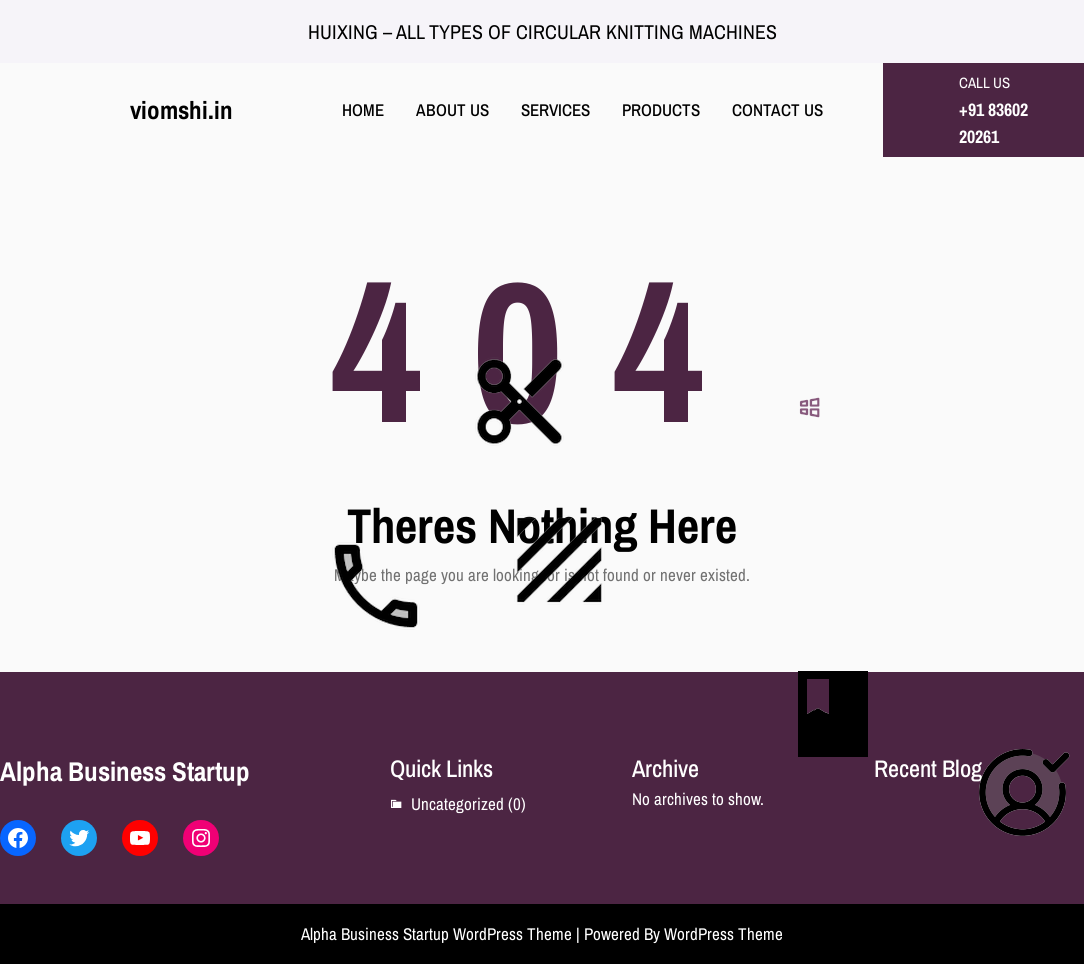  Describe the element at coordinates (376, 586) in the screenshot. I see `make a phone call` at that location.